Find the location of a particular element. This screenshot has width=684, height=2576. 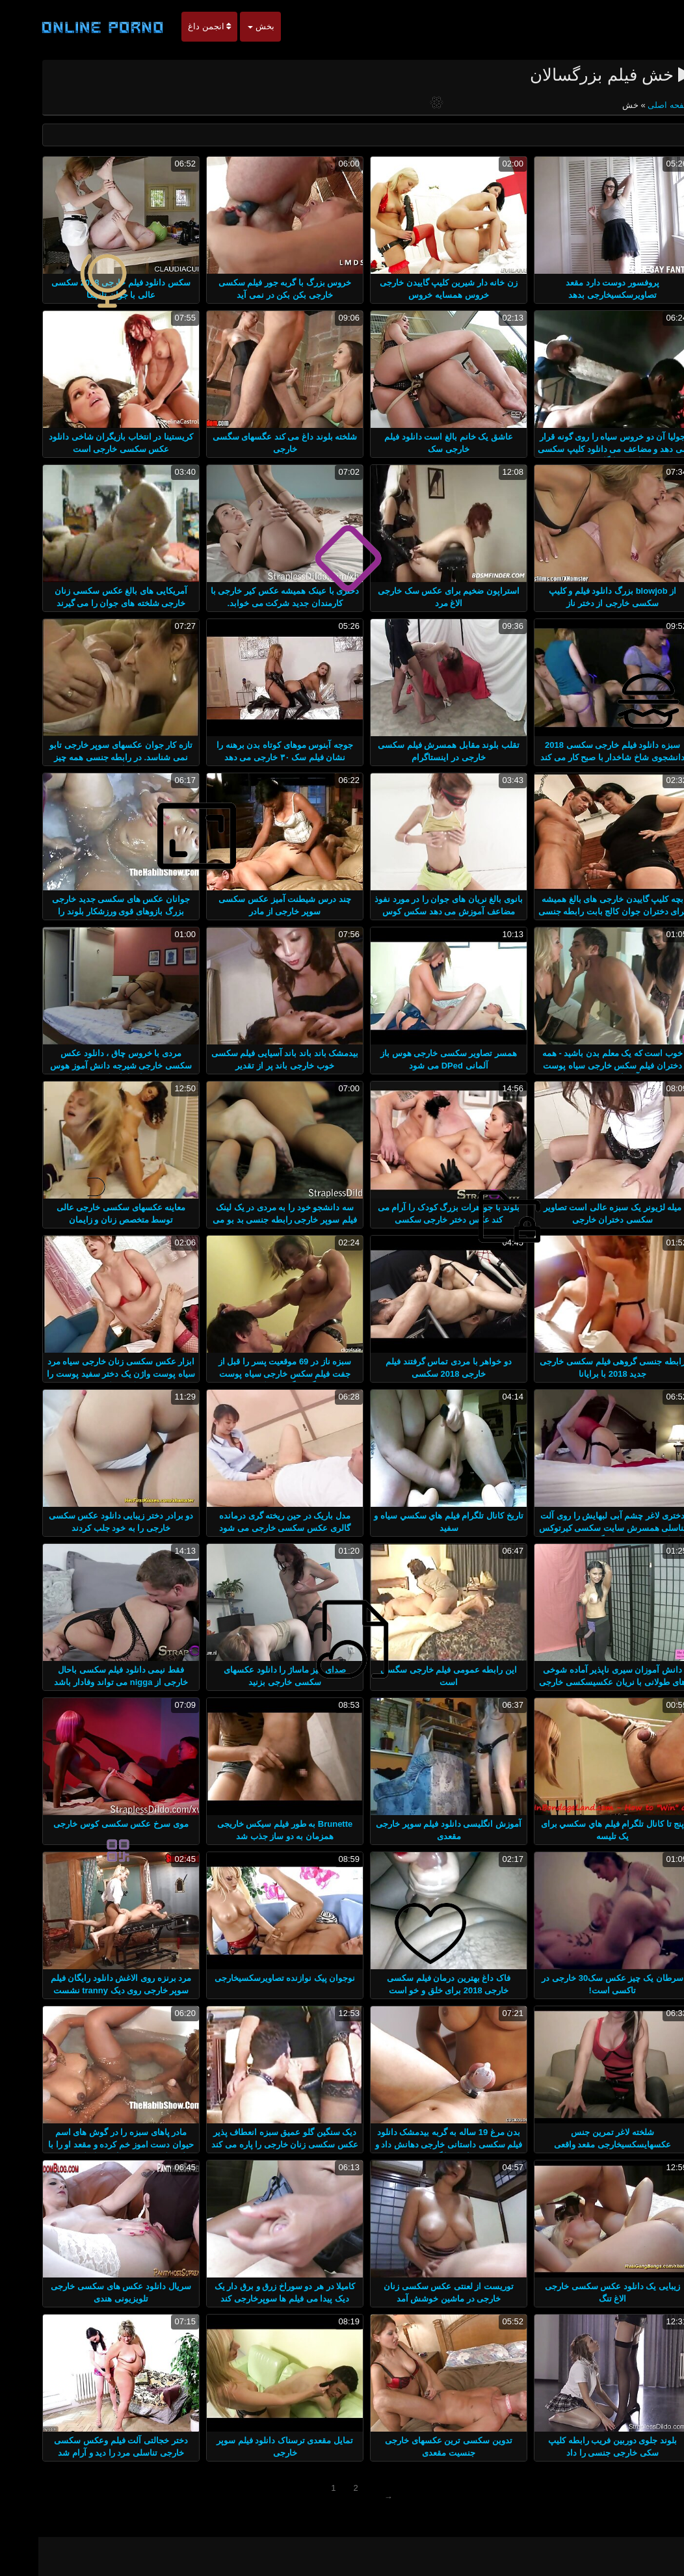

scan or generate a qr code is located at coordinates (118, 1850).